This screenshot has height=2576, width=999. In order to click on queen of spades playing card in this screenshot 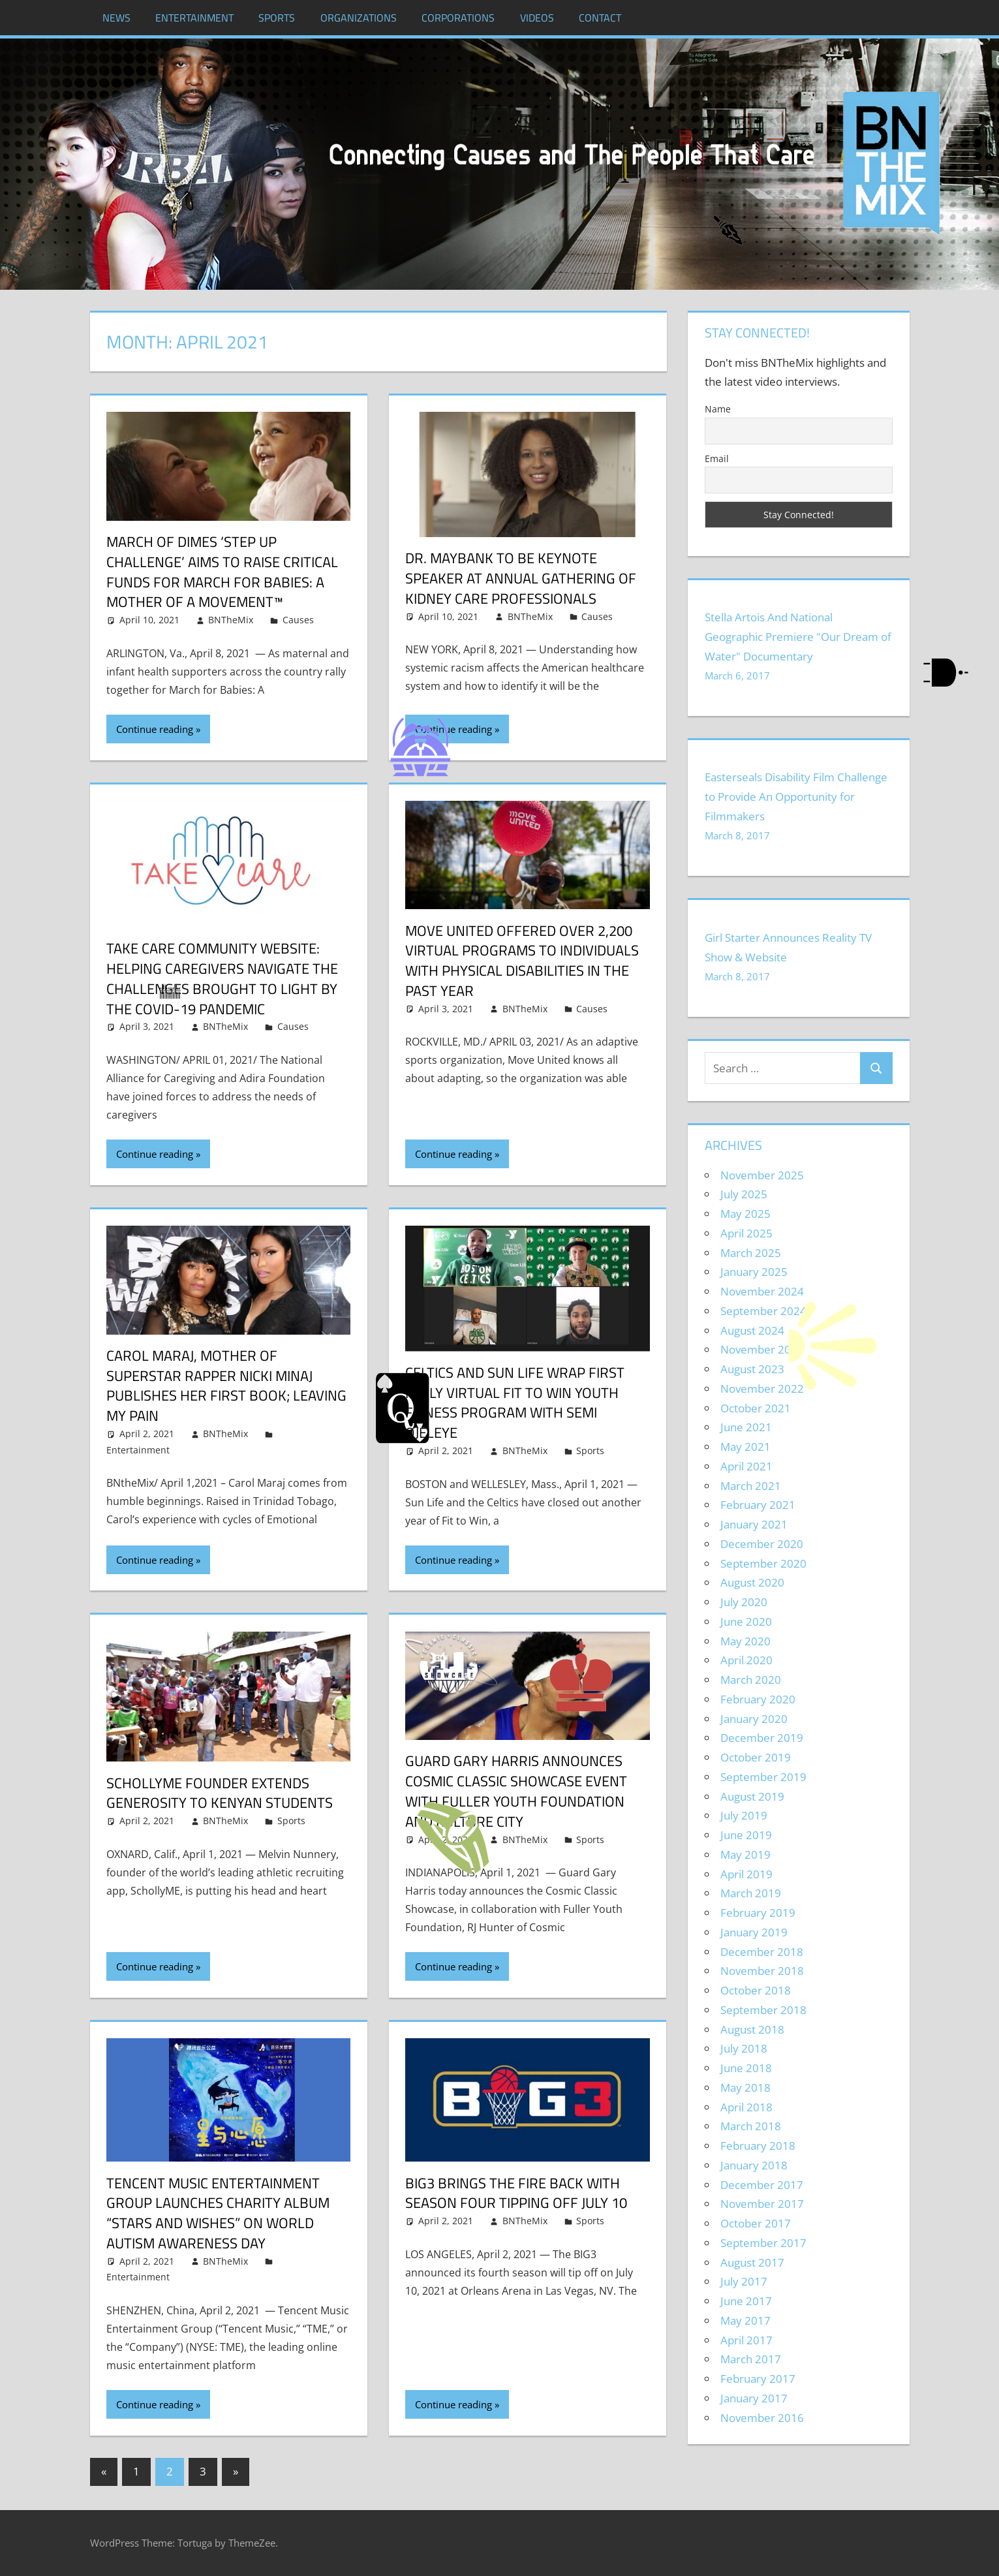, I will do `click(402, 1408)`.